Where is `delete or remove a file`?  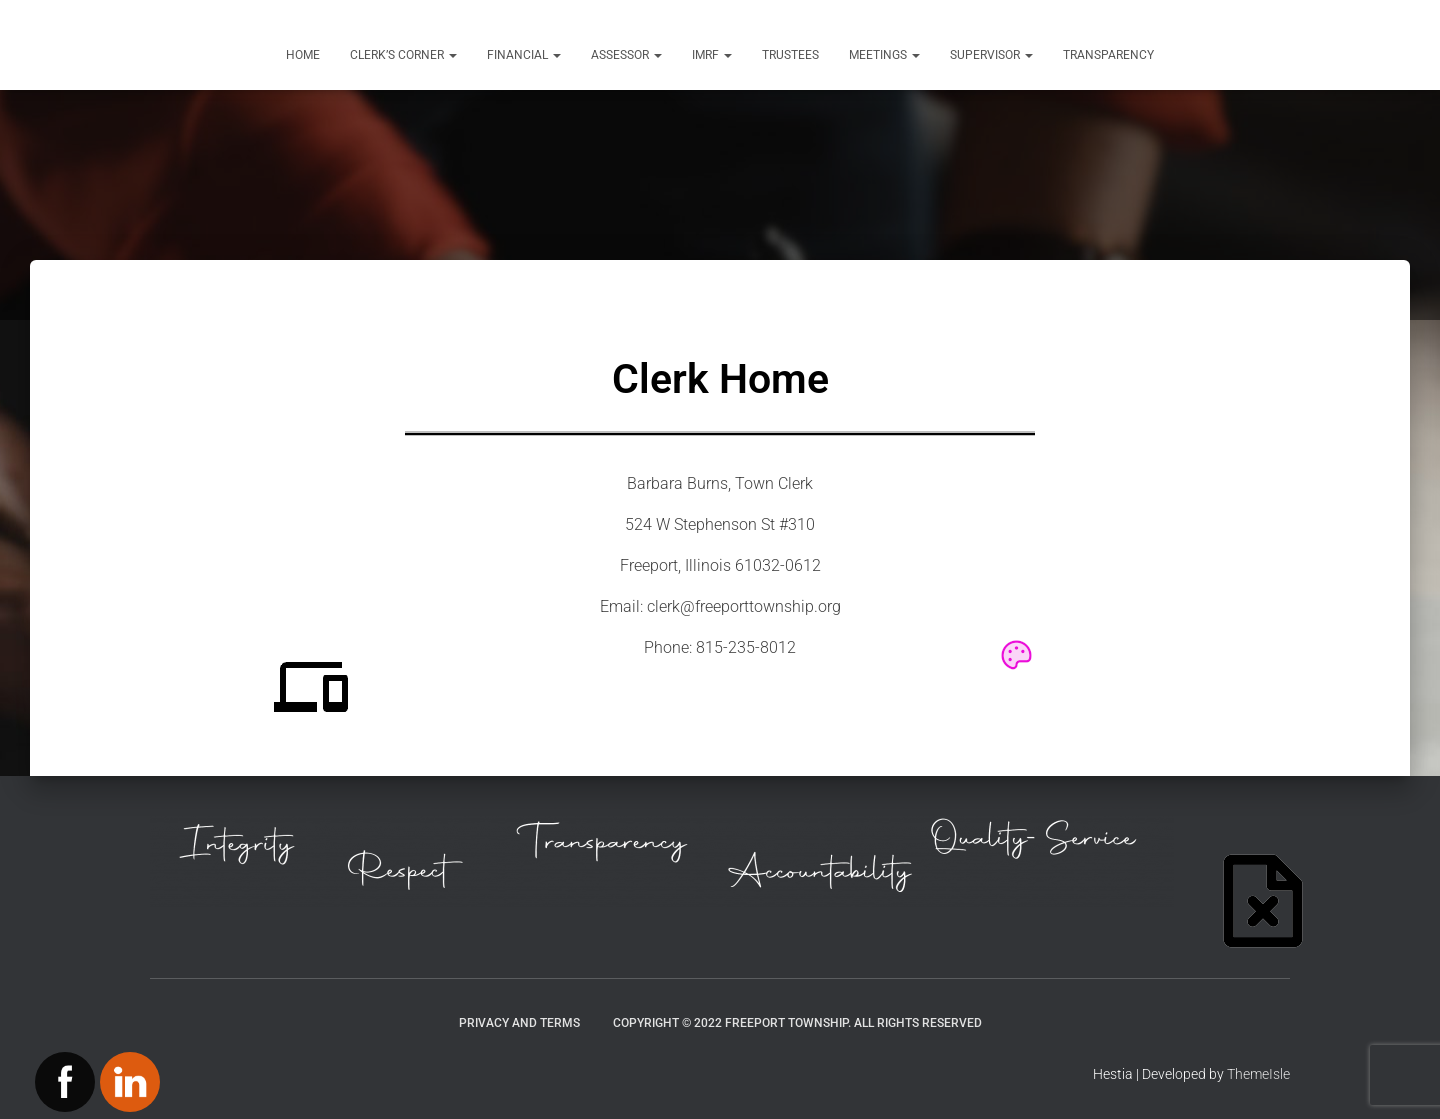 delete or remove a file is located at coordinates (1263, 901).